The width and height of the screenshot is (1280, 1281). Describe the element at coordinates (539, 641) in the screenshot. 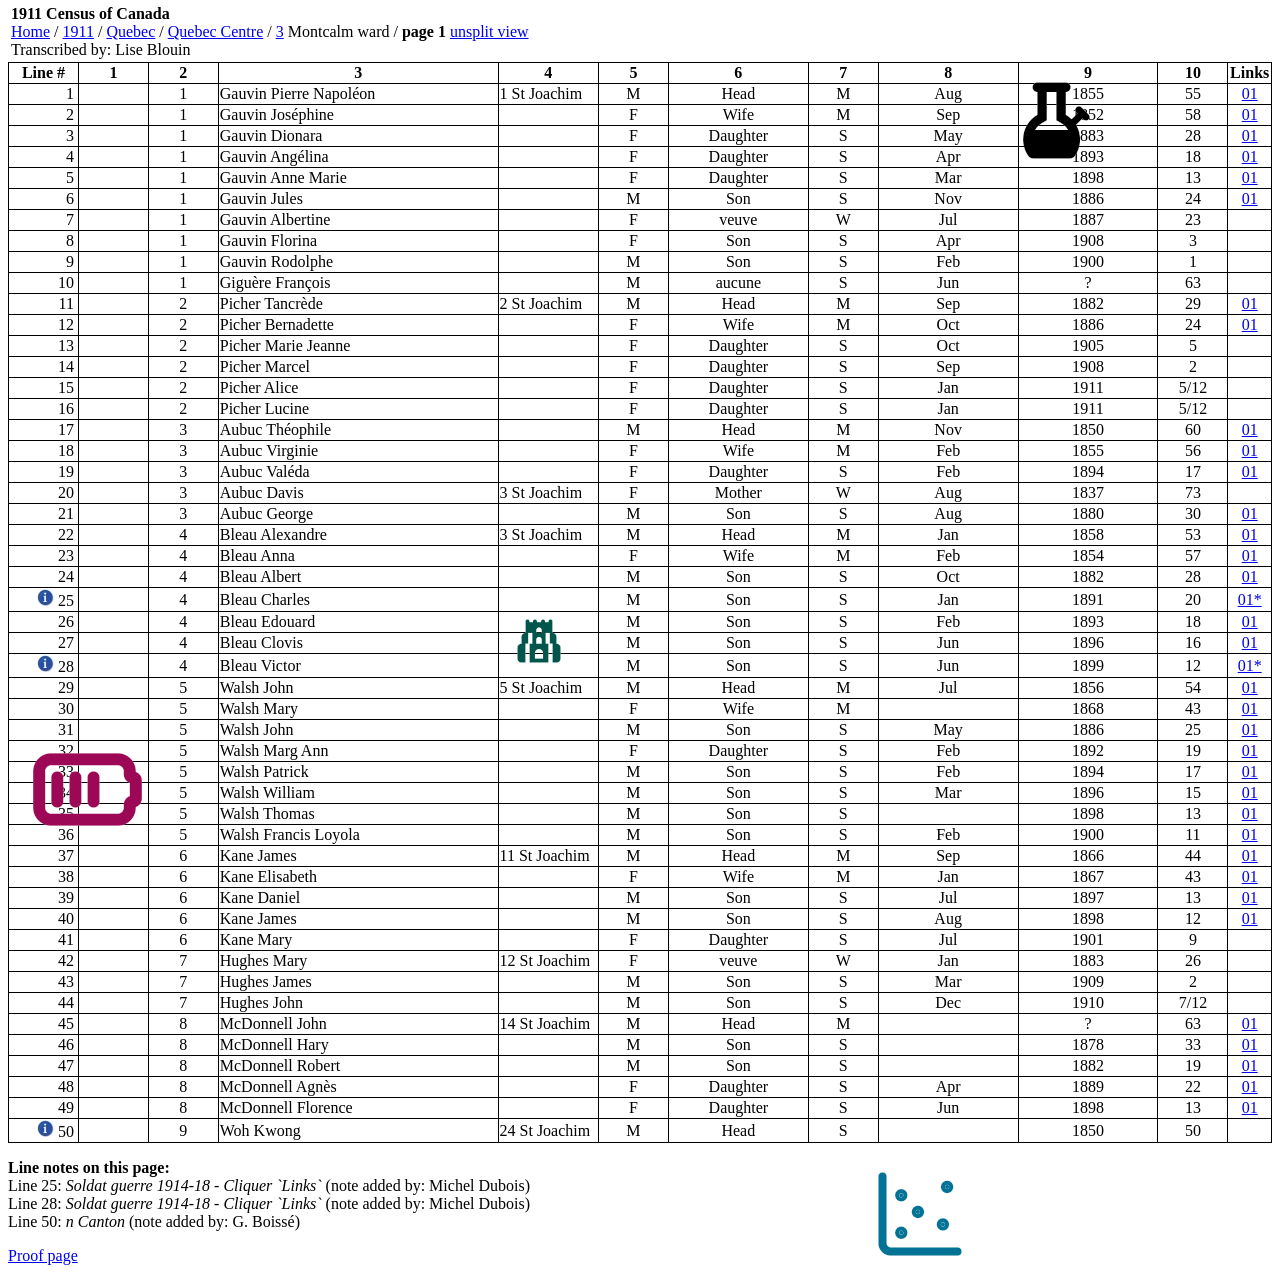

I see `indicates a hindu temple or religious site` at that location.